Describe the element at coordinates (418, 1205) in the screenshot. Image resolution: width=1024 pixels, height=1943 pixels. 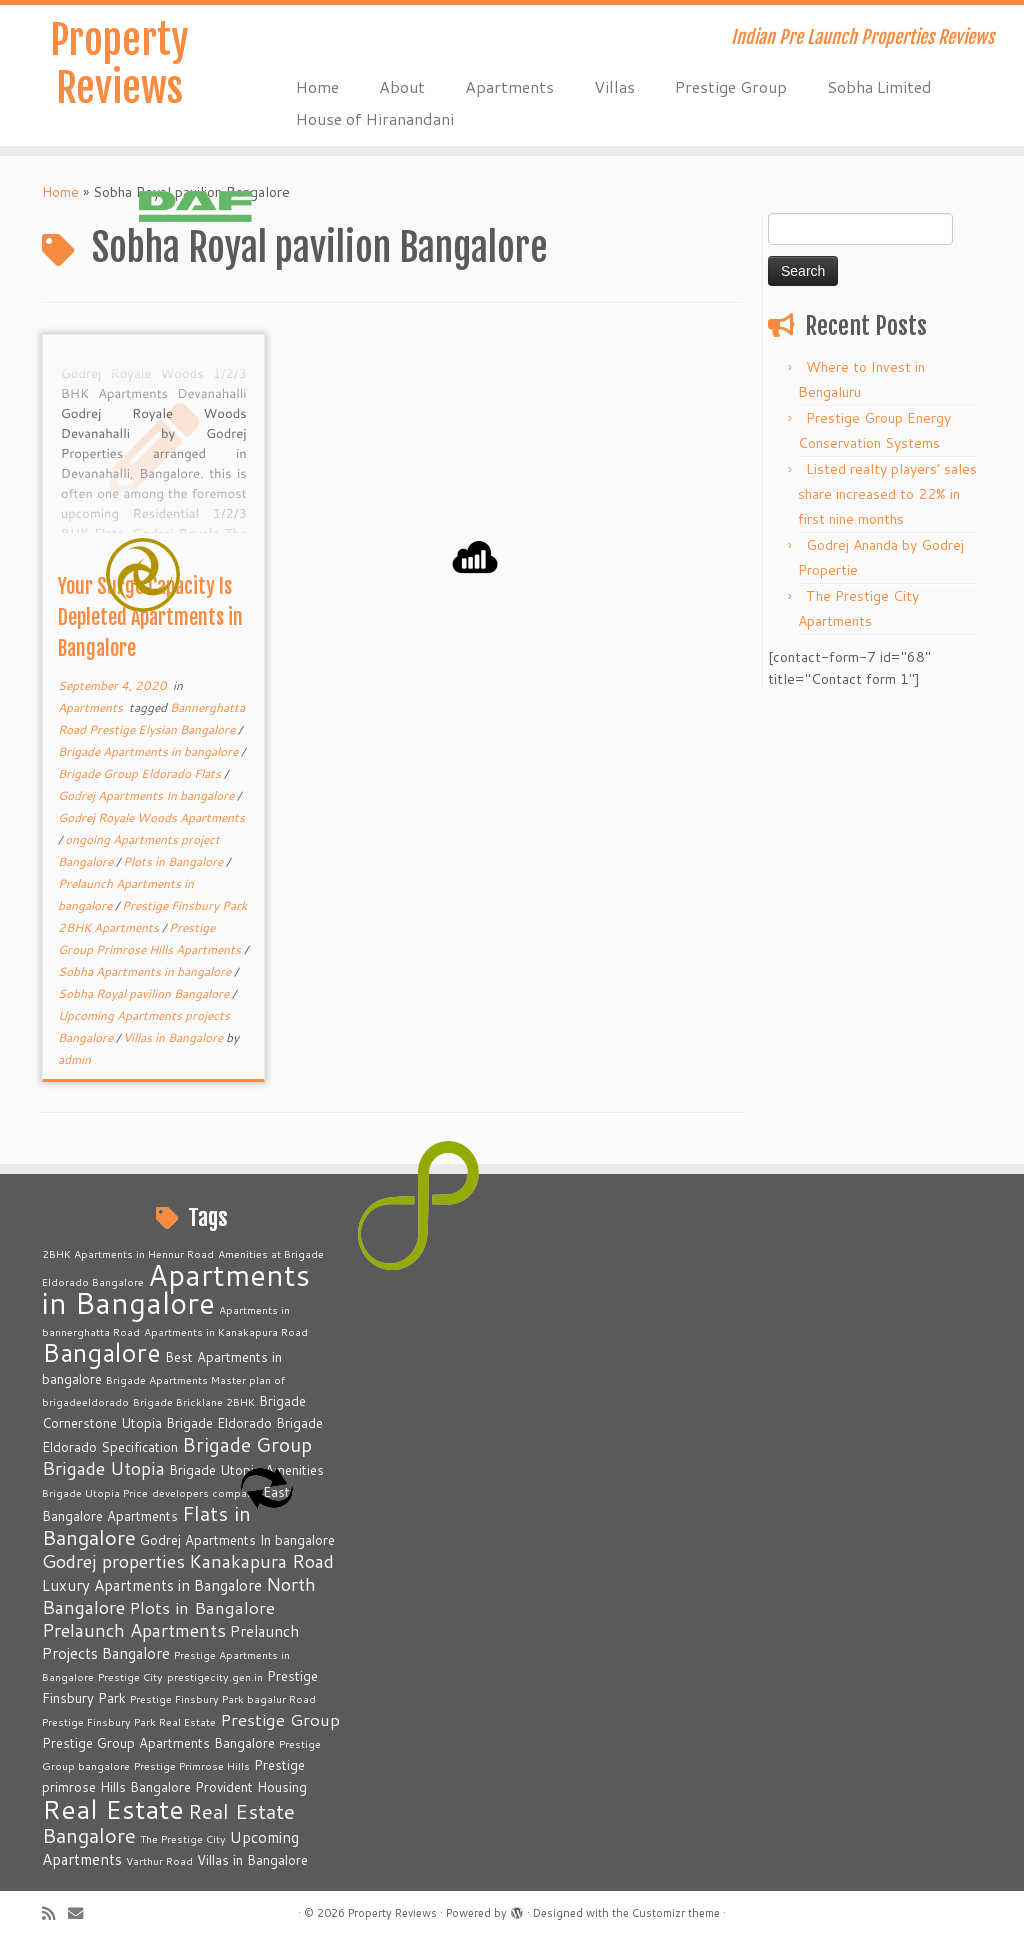
I see `persistent systems company logo` at that location.